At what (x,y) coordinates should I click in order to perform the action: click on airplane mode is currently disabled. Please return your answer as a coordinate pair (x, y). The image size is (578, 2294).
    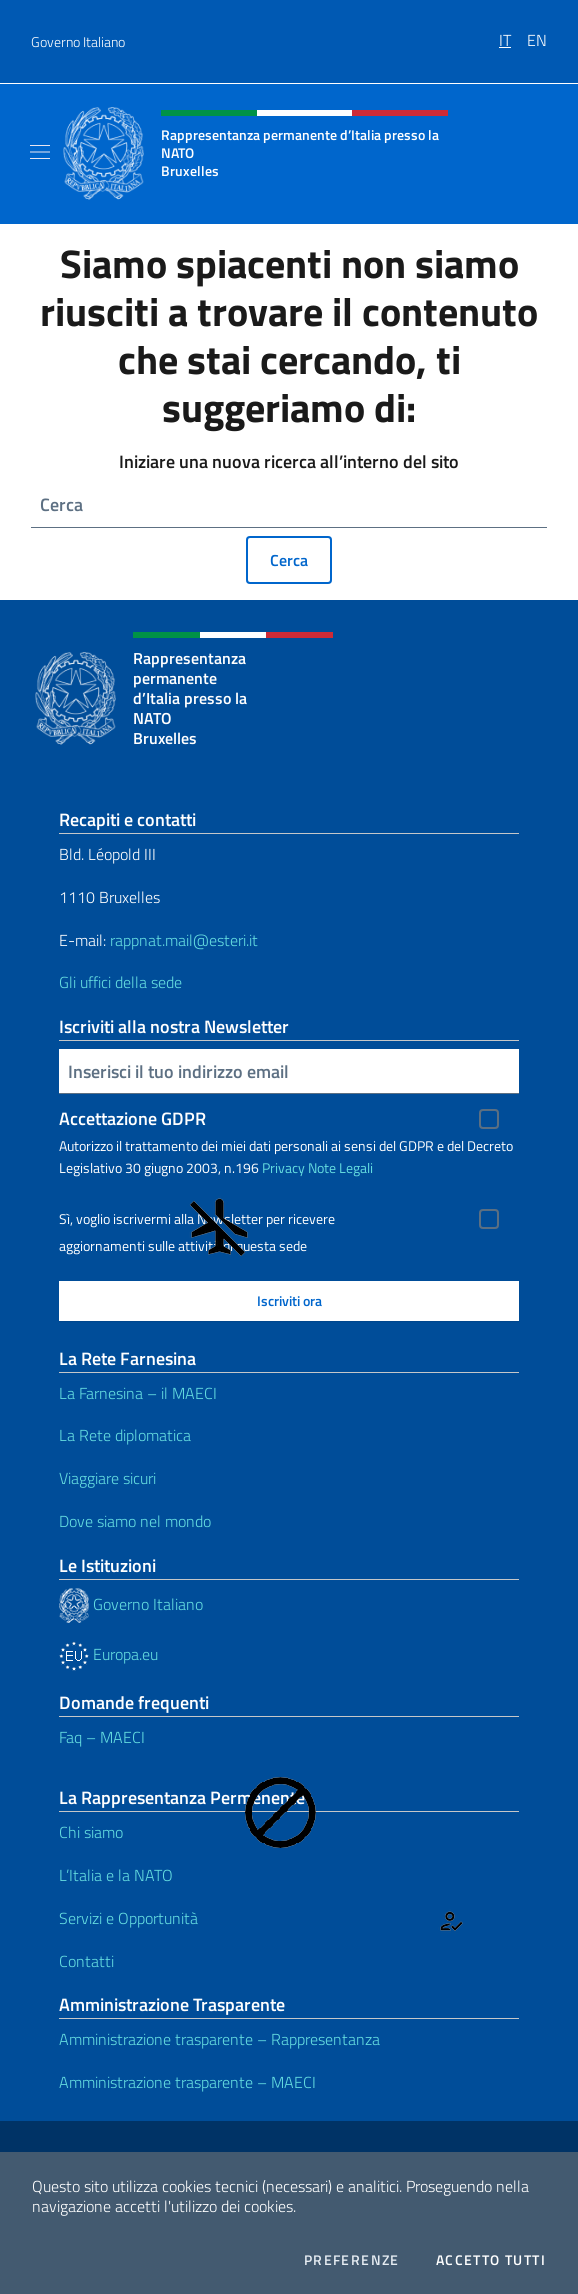
    Looking at the image, I should click on (219, 1226).